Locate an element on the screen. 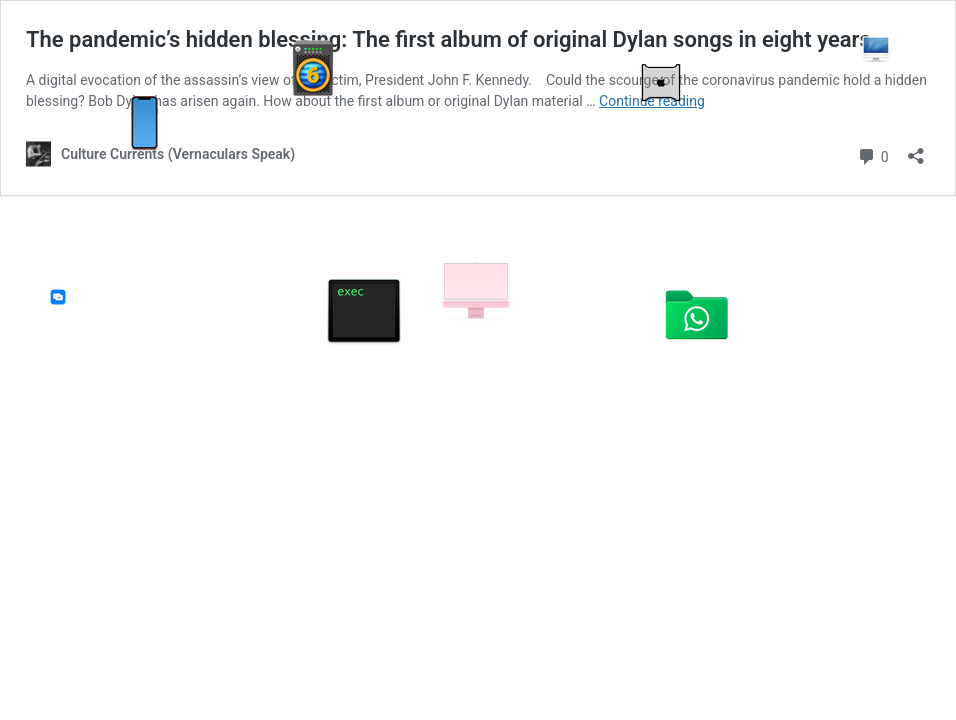 This screenshot has height=720, width=956. navigate to mac pro in finder sidebar is located at coordinates (661, 82).